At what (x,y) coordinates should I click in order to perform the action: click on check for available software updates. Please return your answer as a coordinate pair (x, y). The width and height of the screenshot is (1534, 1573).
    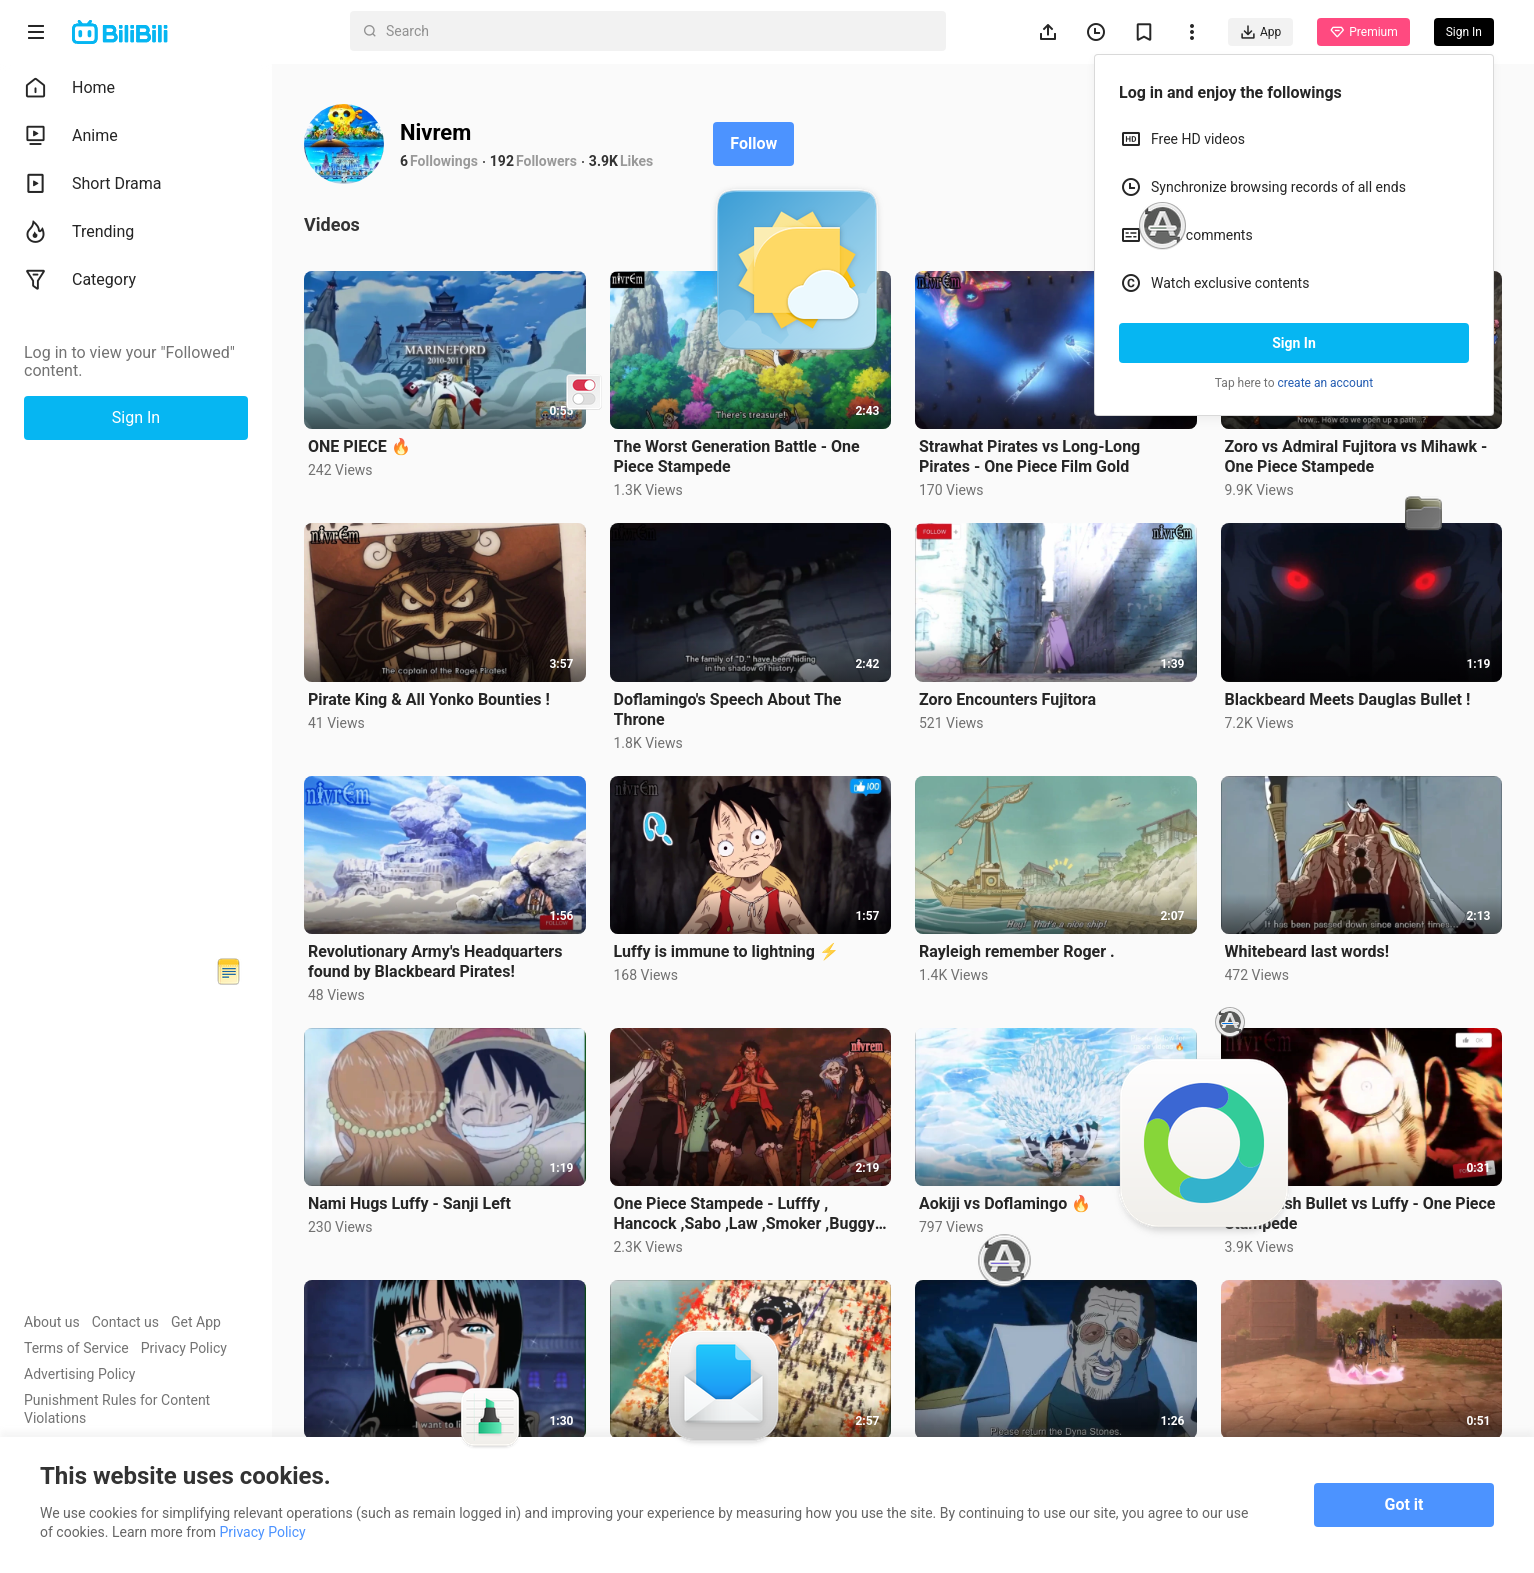
    Looking at the image, I should click on (1004, 1260).